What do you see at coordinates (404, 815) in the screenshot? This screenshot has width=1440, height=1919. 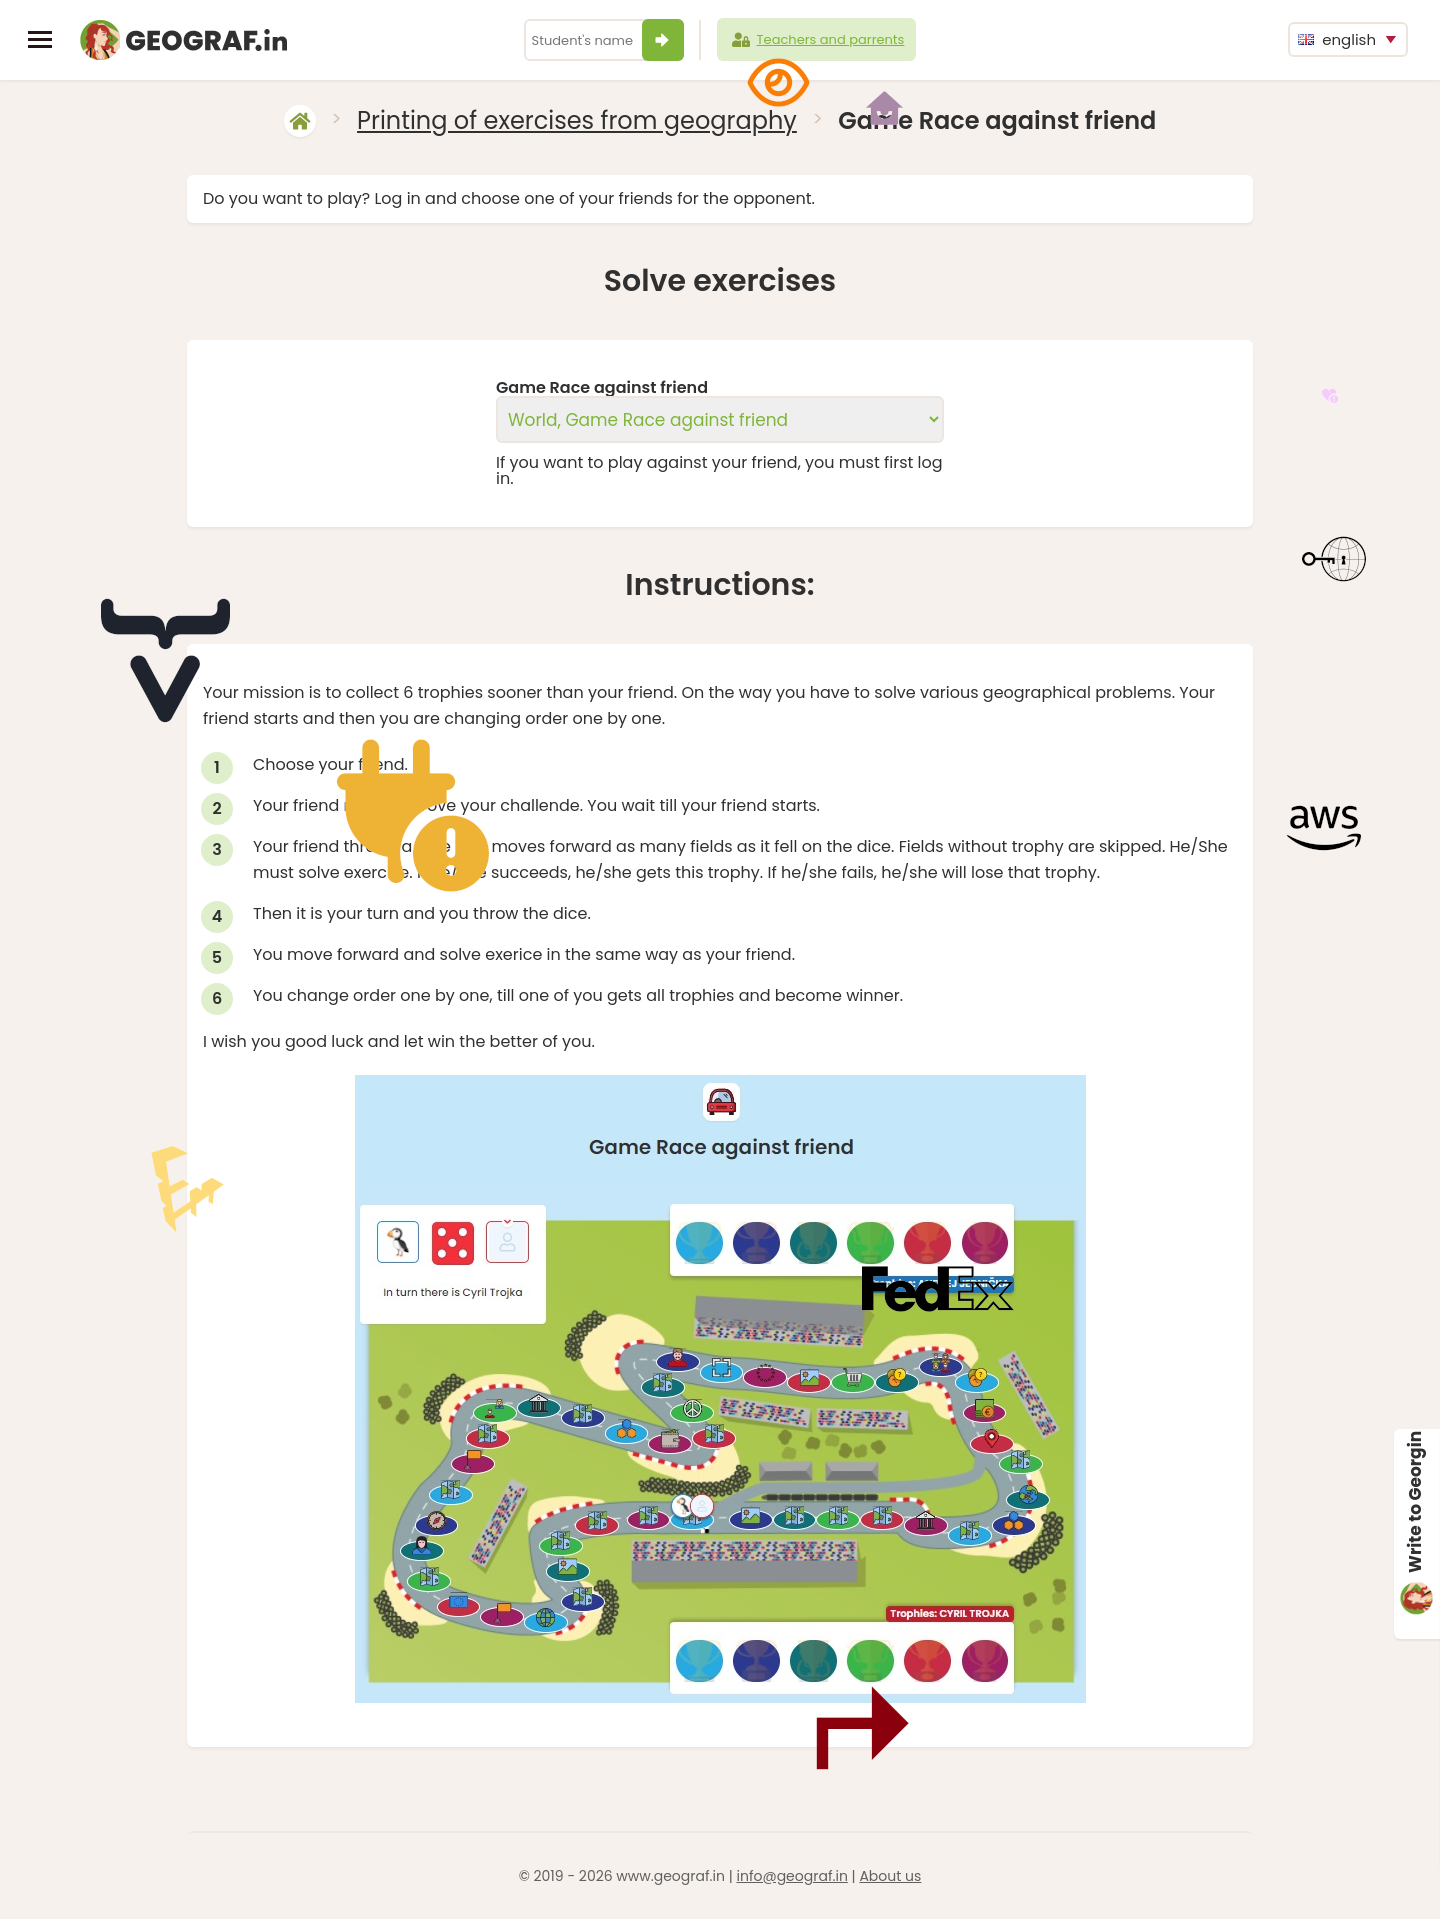 I see `indicates a power connection error or issue` at bounding box center [404, 815].